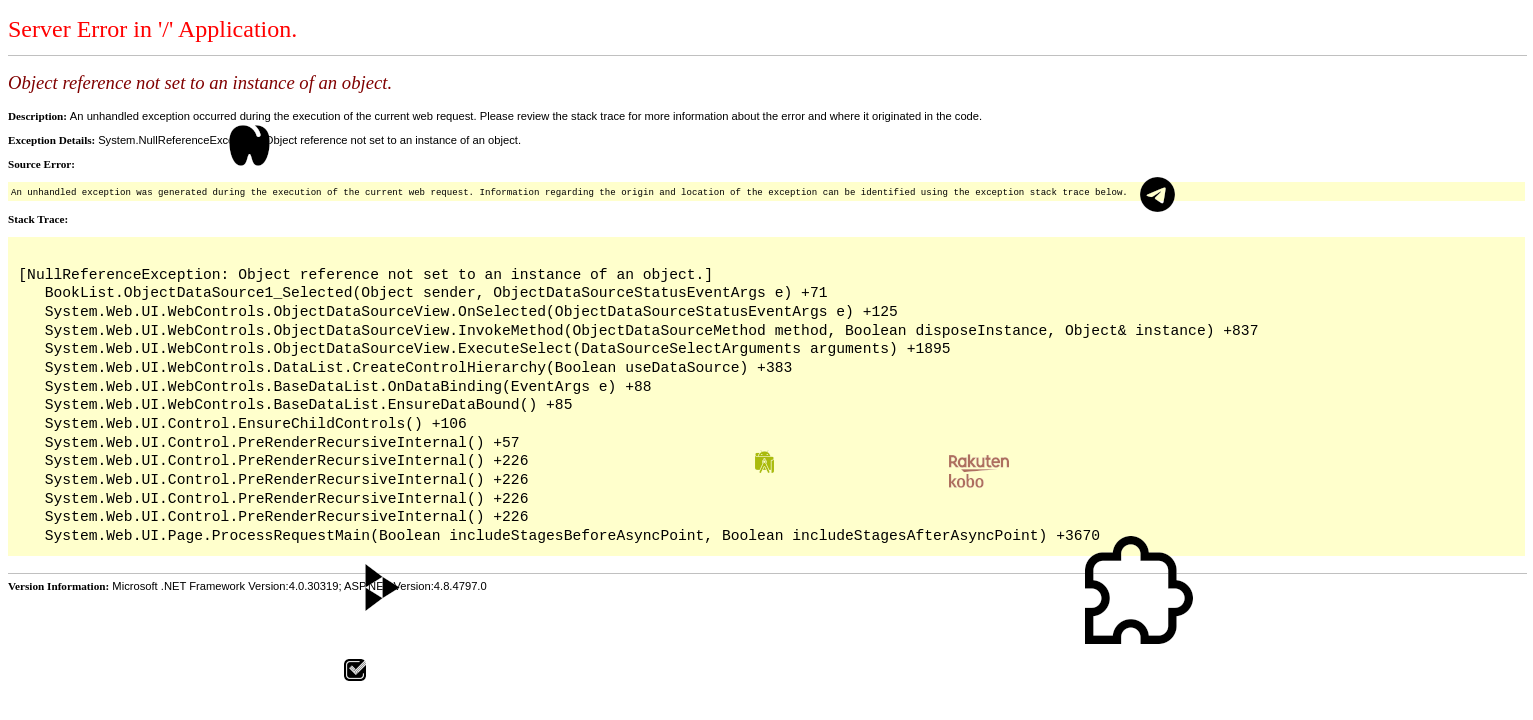 This screenshot has height=720, width=1533. Describe the element at coordinates (1157, 194) in the screenshot. I see `open Telegram messaging app` at that location.